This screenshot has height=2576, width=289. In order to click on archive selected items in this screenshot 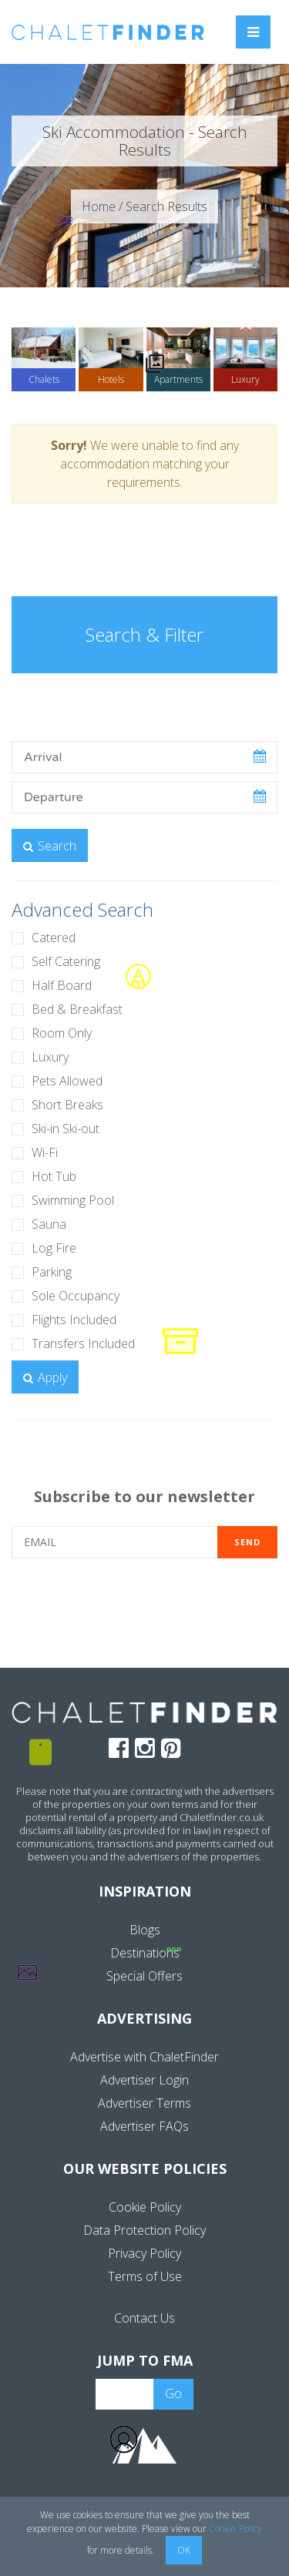, I will do `click(180, 1341)`.